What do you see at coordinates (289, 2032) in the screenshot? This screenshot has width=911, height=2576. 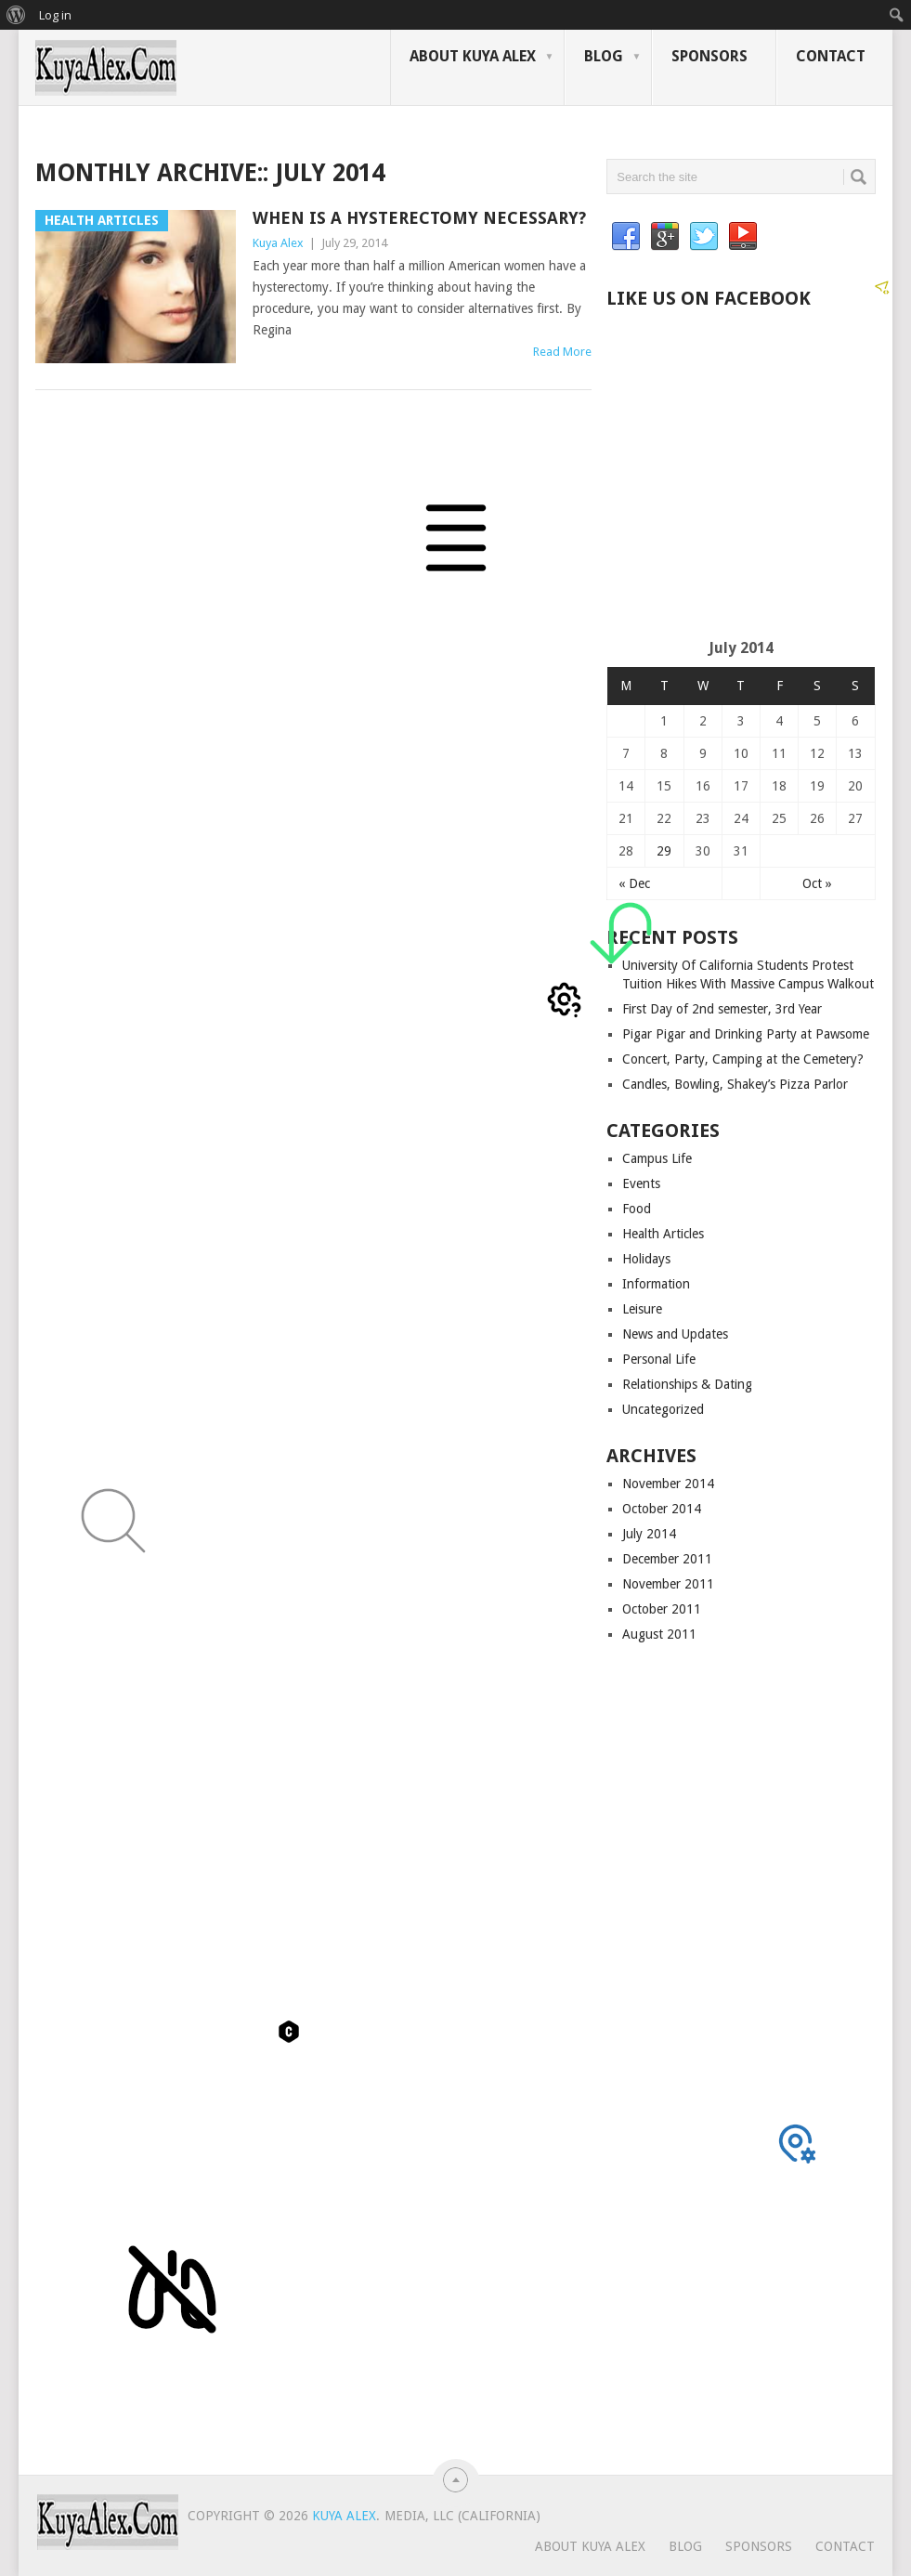 I see `indicates a "C" category or classification level` at bounding box center [289, 2032].